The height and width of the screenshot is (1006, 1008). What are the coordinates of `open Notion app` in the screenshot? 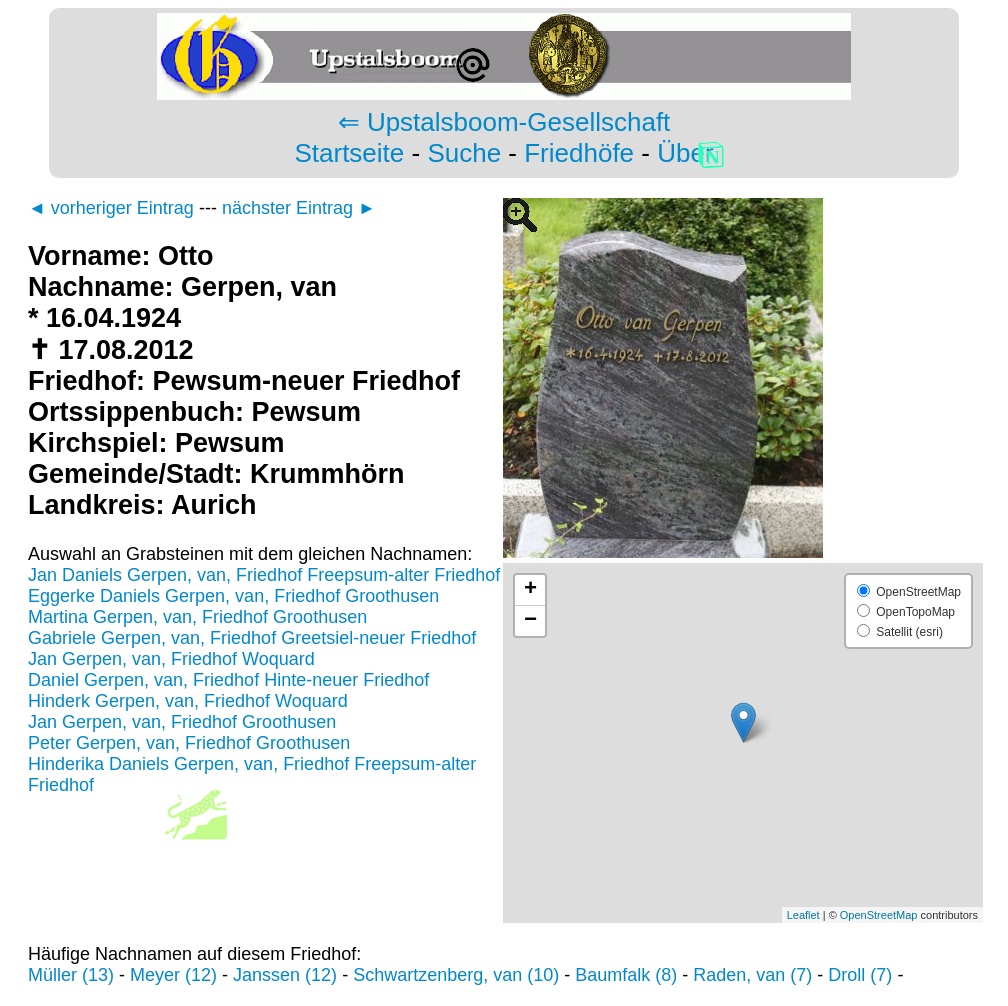 It's located at (711, 155).